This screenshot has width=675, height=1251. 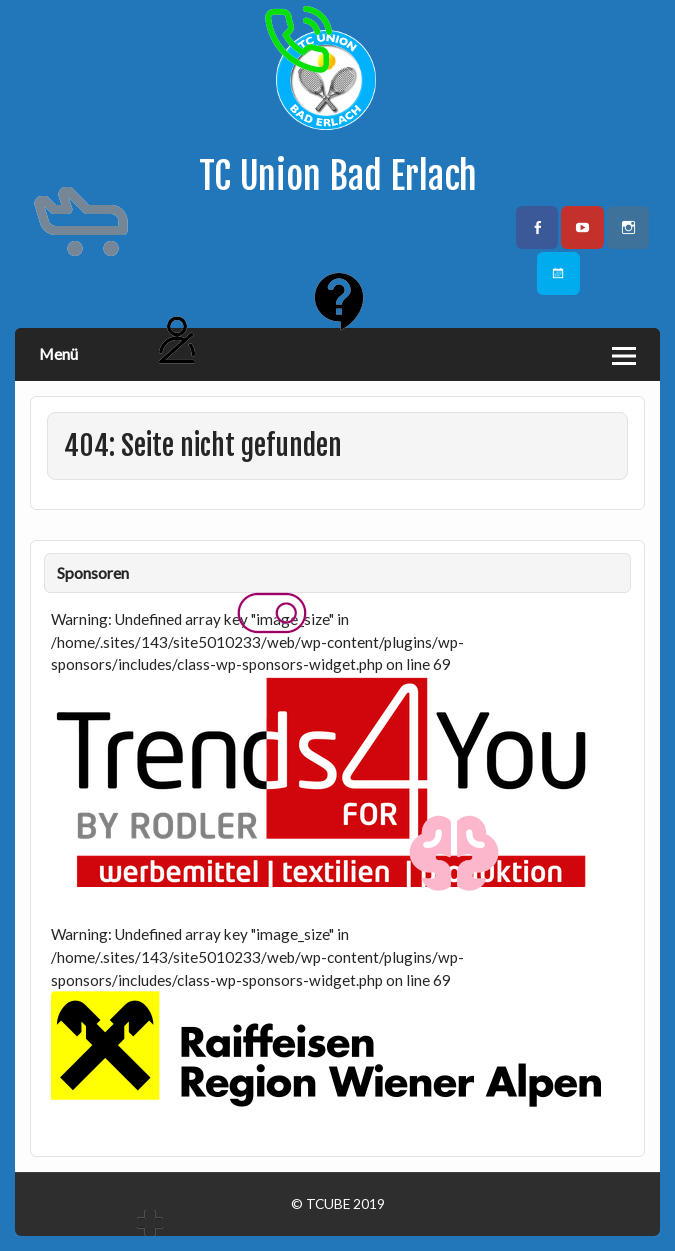 What do you see at coordinates (340, 301) in the screenshot?
I see `contact customer support` at bounding box center [340, 301].